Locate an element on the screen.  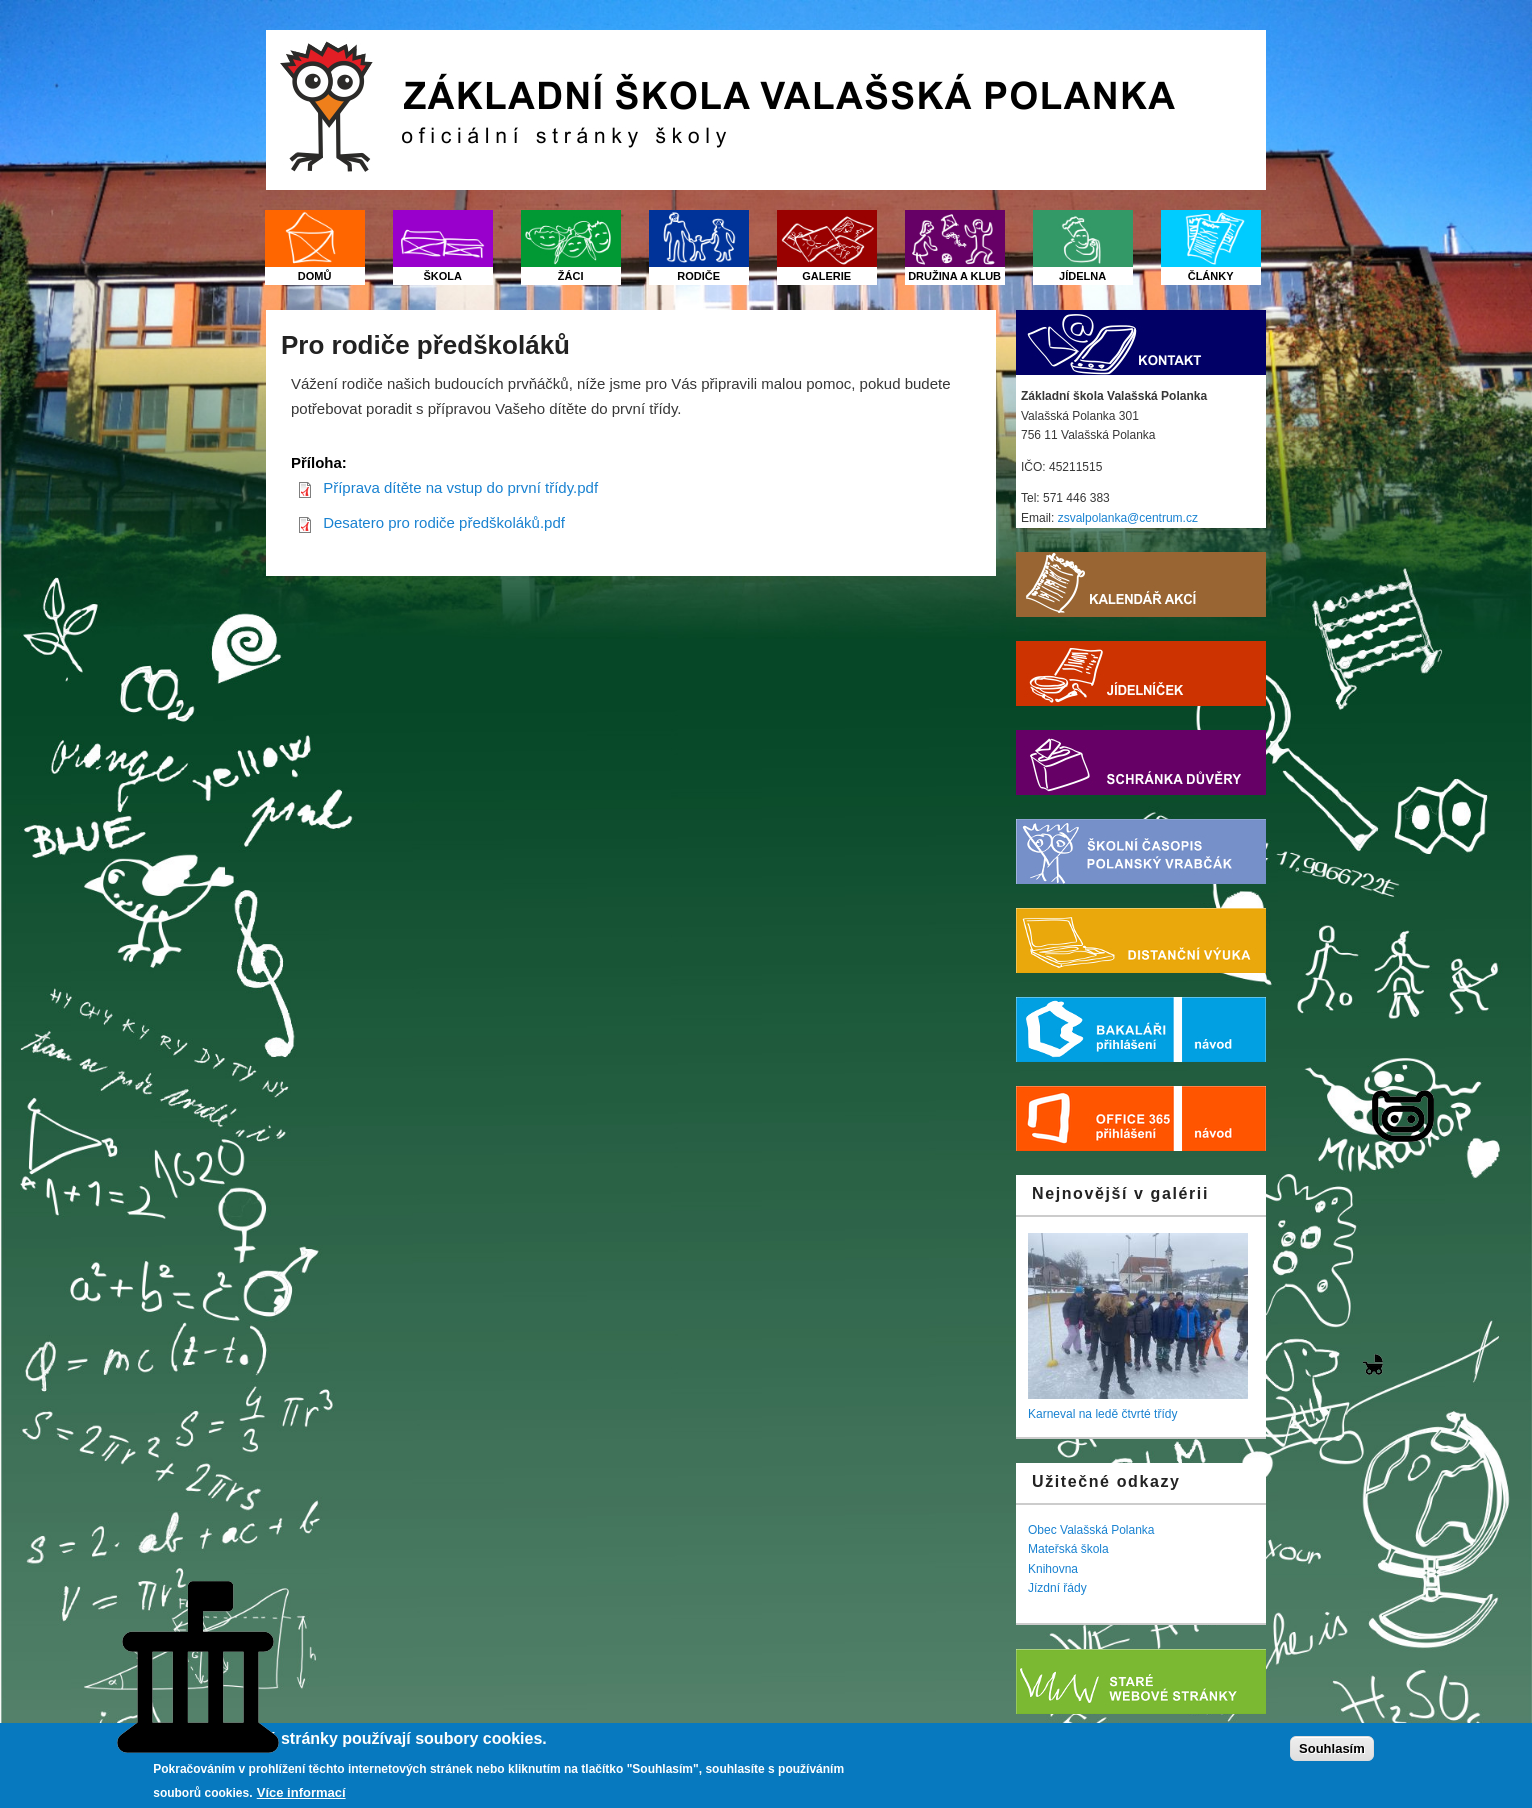
indicates a child-friendly or family-friendly location is located at coordinates (1373, 1364).